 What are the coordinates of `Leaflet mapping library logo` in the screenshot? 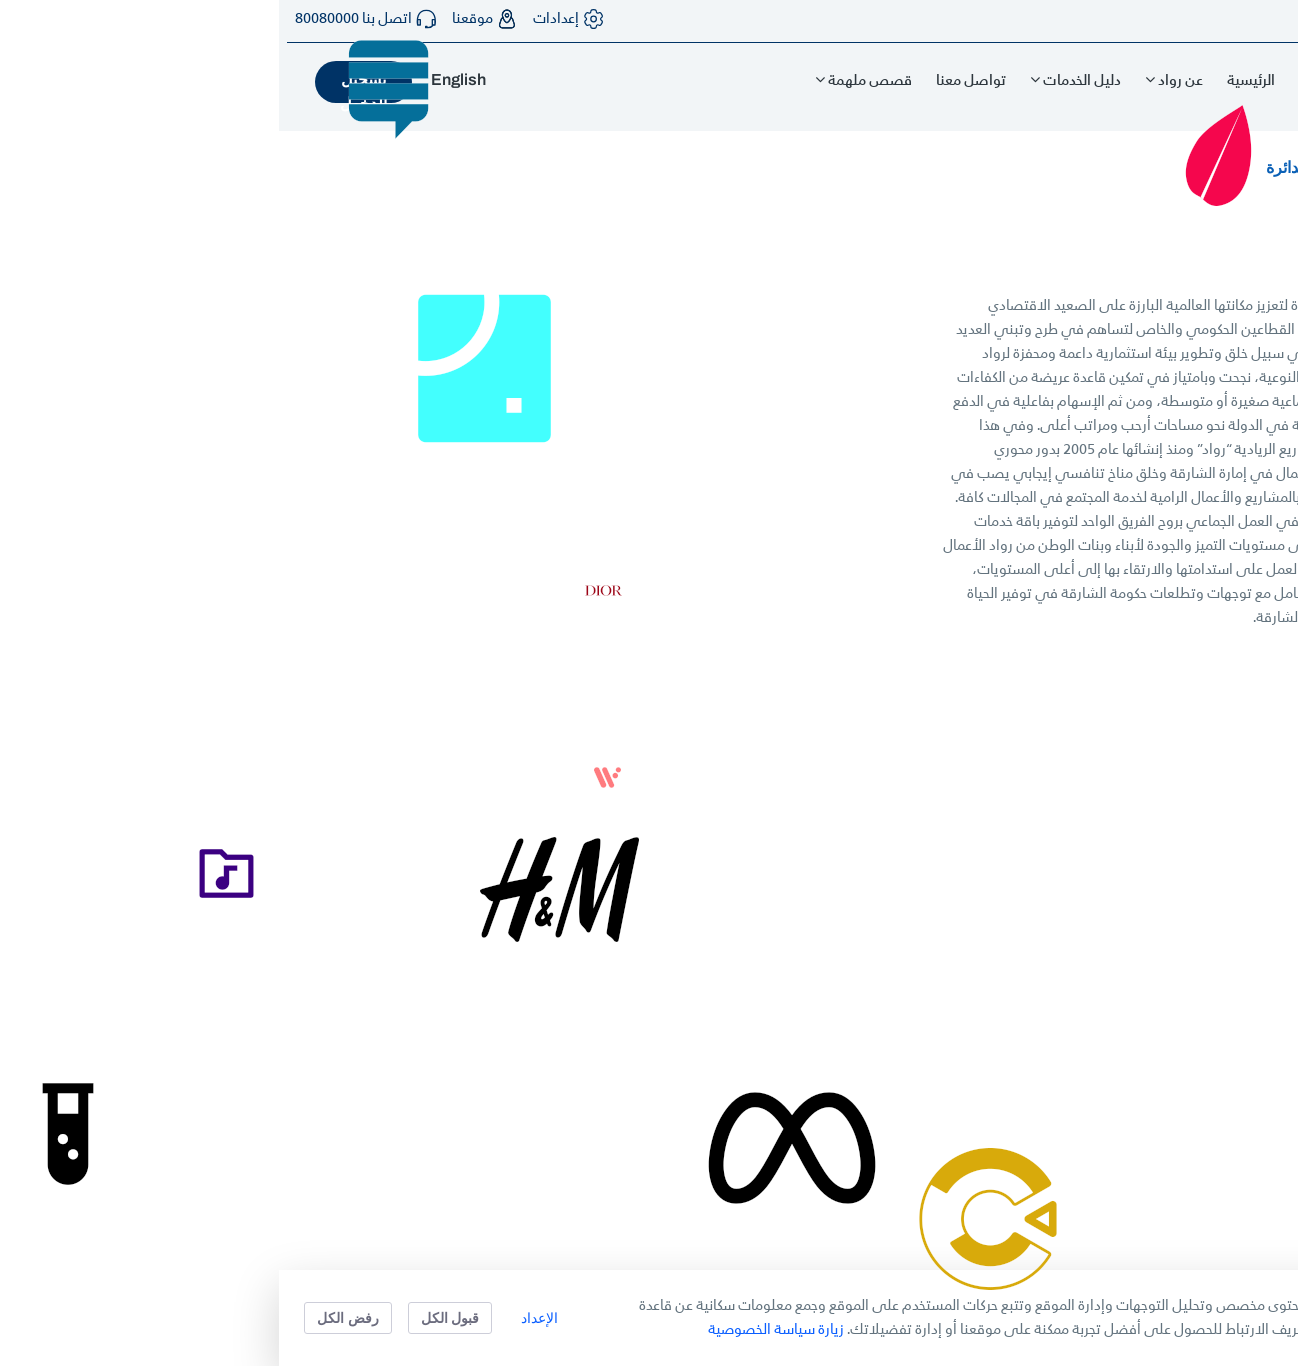 It's located at (1218, 155).